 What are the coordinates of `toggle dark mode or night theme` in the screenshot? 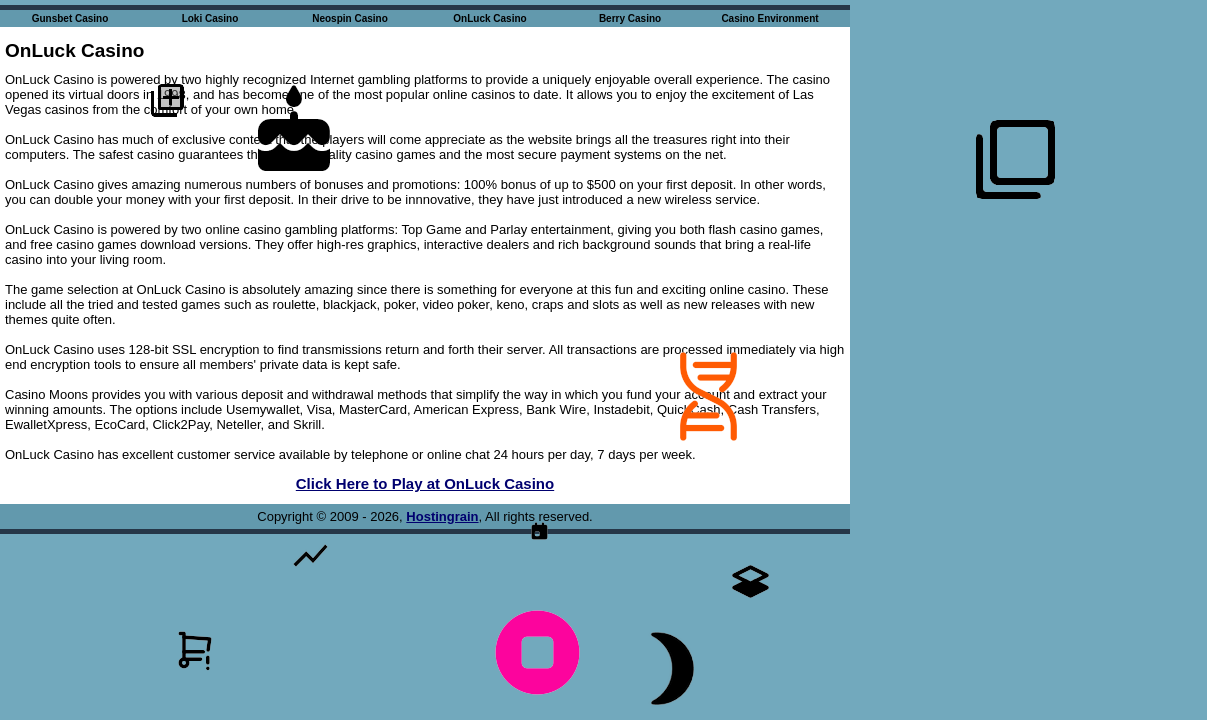 It's located at (668, 668).